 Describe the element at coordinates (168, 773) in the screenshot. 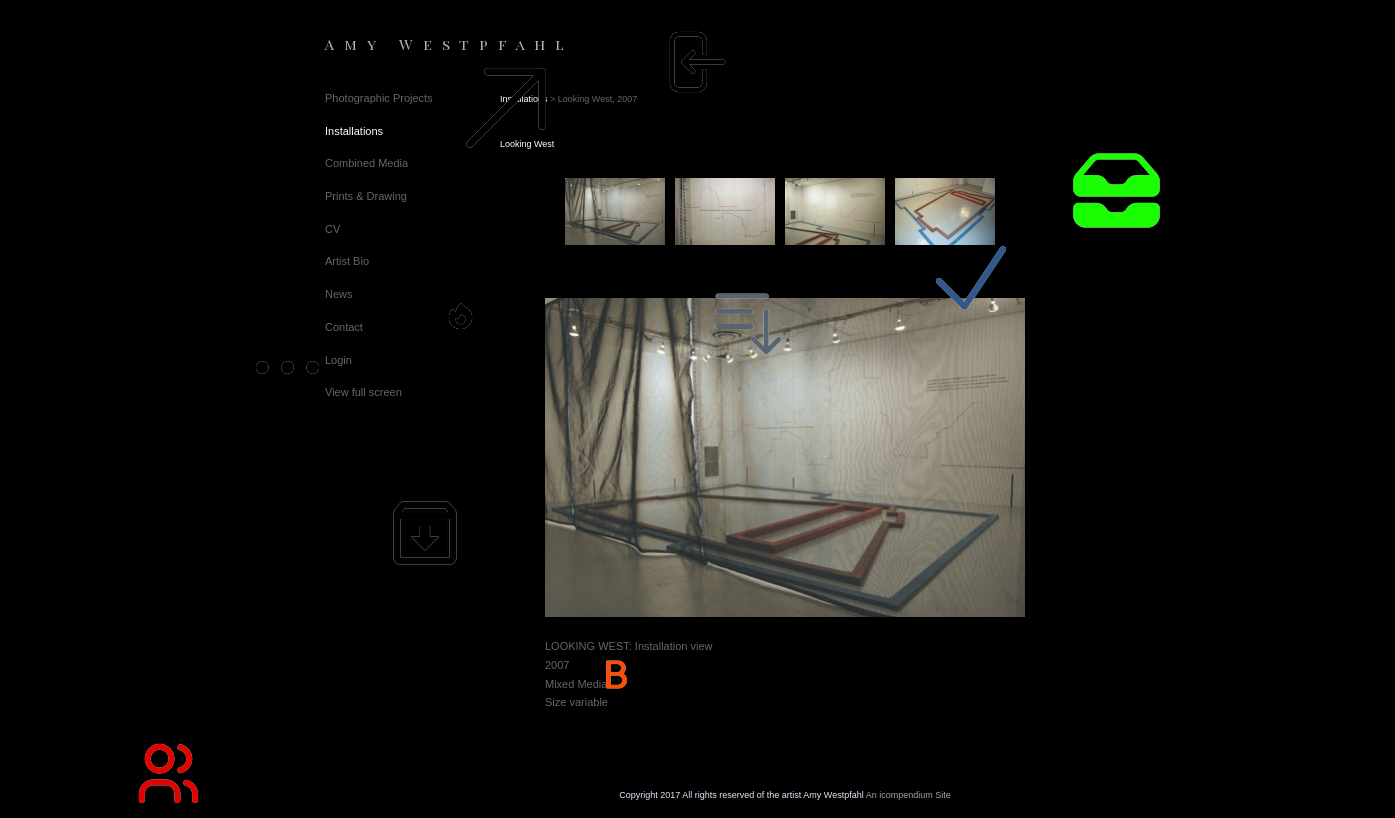

I see `view all users or team members` at that location.